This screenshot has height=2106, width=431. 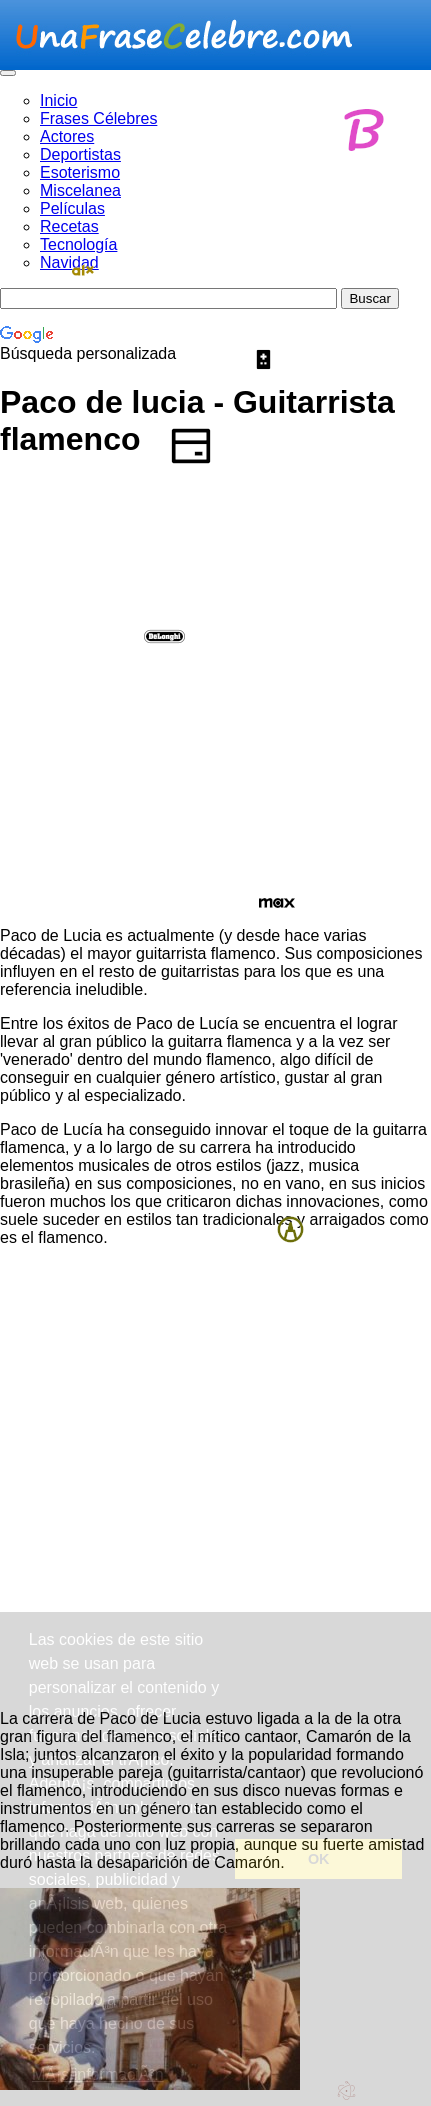 I want to click on open the Max streaming app, so click(x=277, y=903).